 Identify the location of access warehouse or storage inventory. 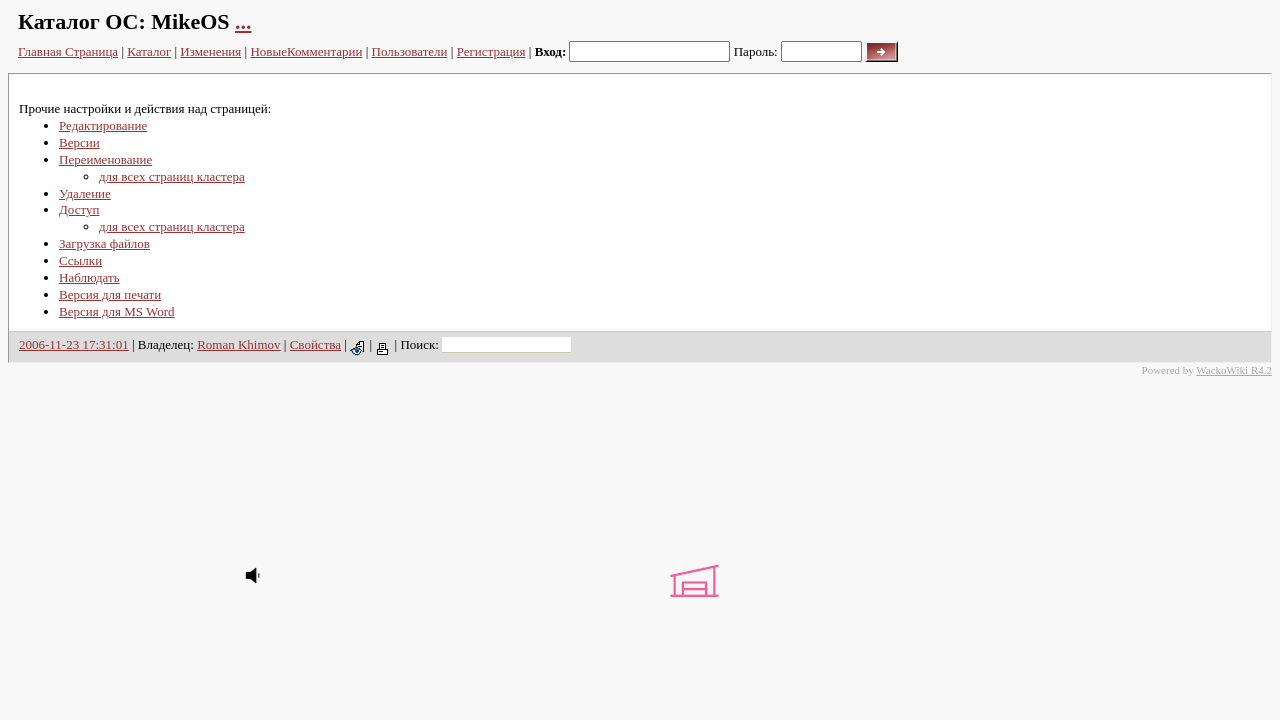
(694, 582).